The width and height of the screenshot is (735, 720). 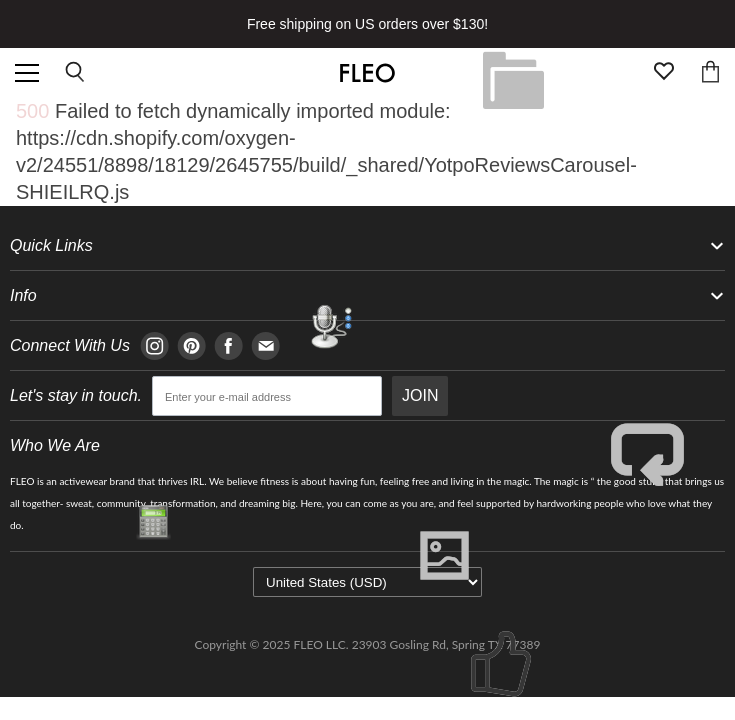 What do you see at coordinates (513, 78) in the screenshot?
I see `open folder or directory` at bounding box center [513, 78].